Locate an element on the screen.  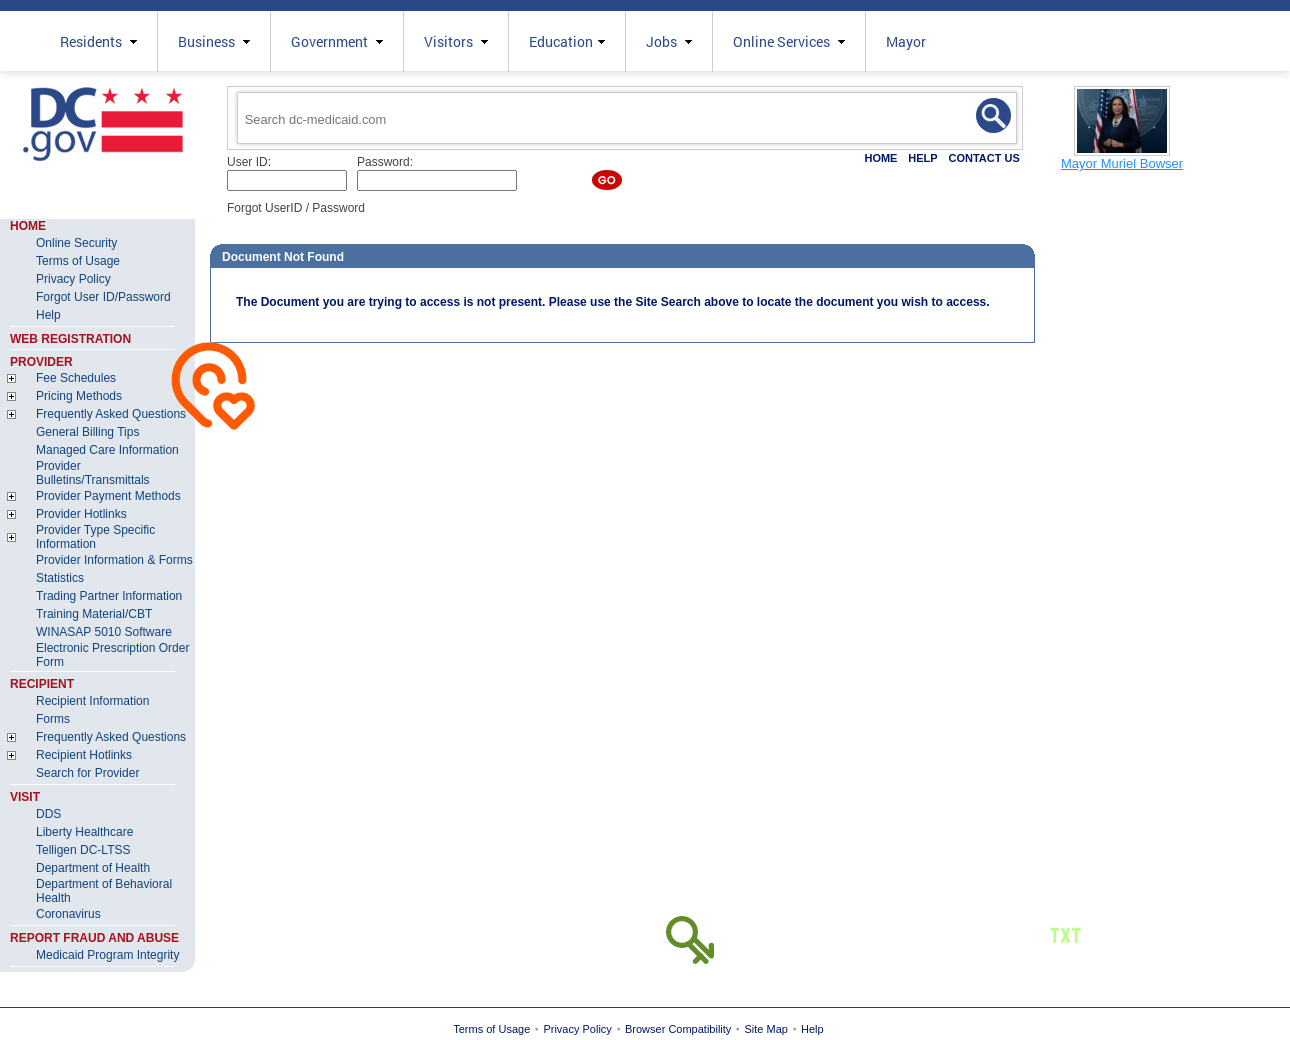
select intergender or non-binary gender option is located at coordinates (690, 940).